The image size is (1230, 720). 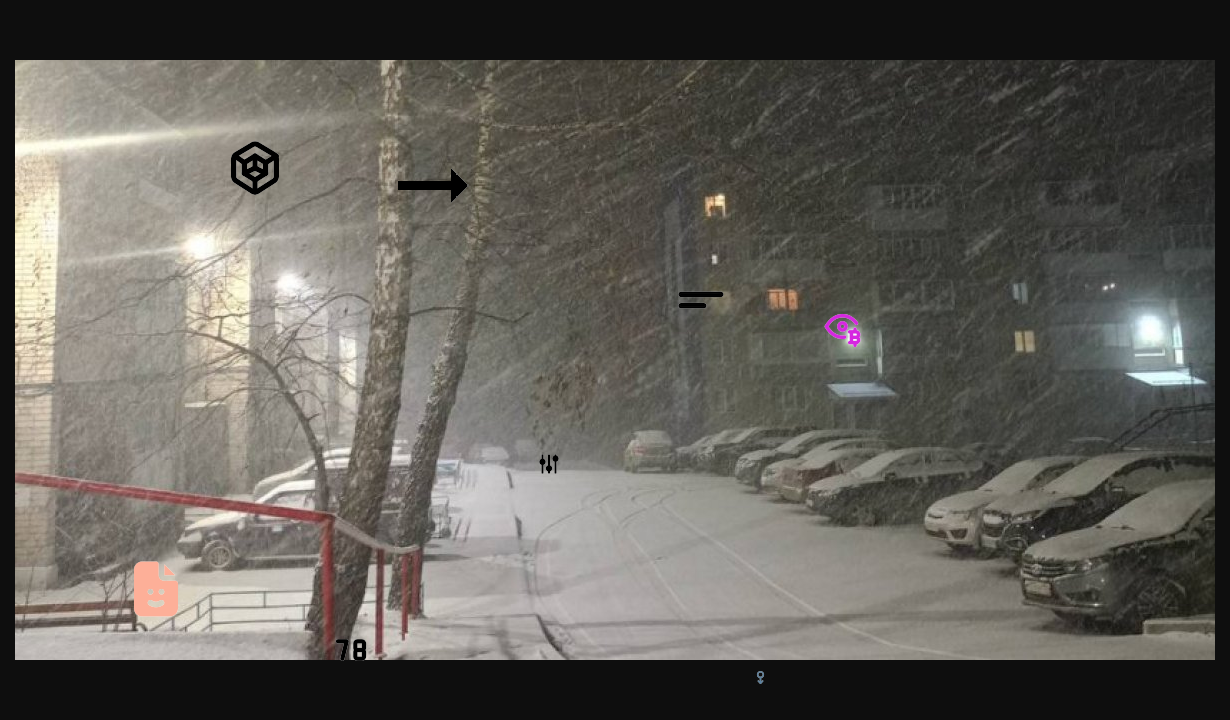 What do you see at coordinates (156, 589) in the screenshot?
I see `view a friendly or positive document` at bounding box center [156, 589].